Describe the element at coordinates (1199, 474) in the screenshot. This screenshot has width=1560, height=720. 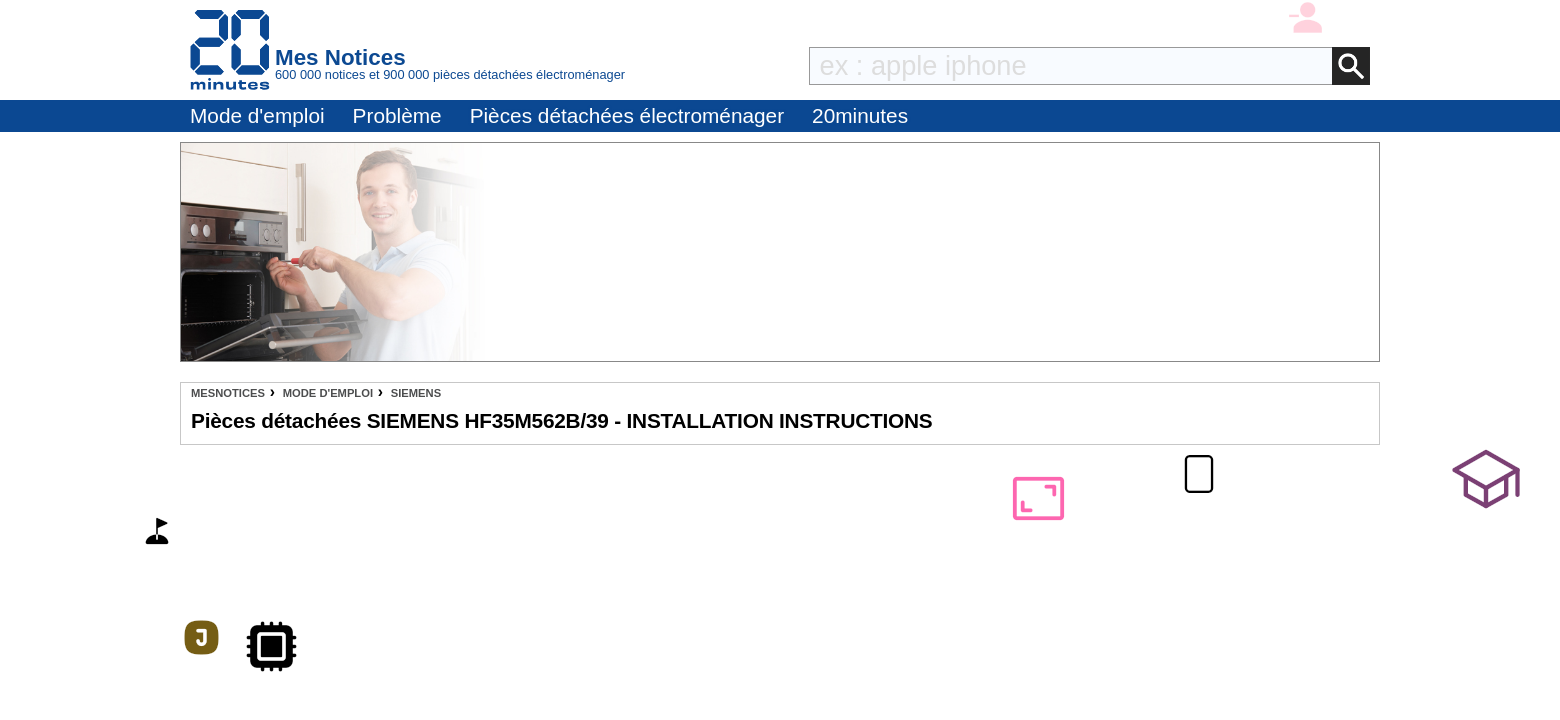
I see `switch to tablet view` at that location.